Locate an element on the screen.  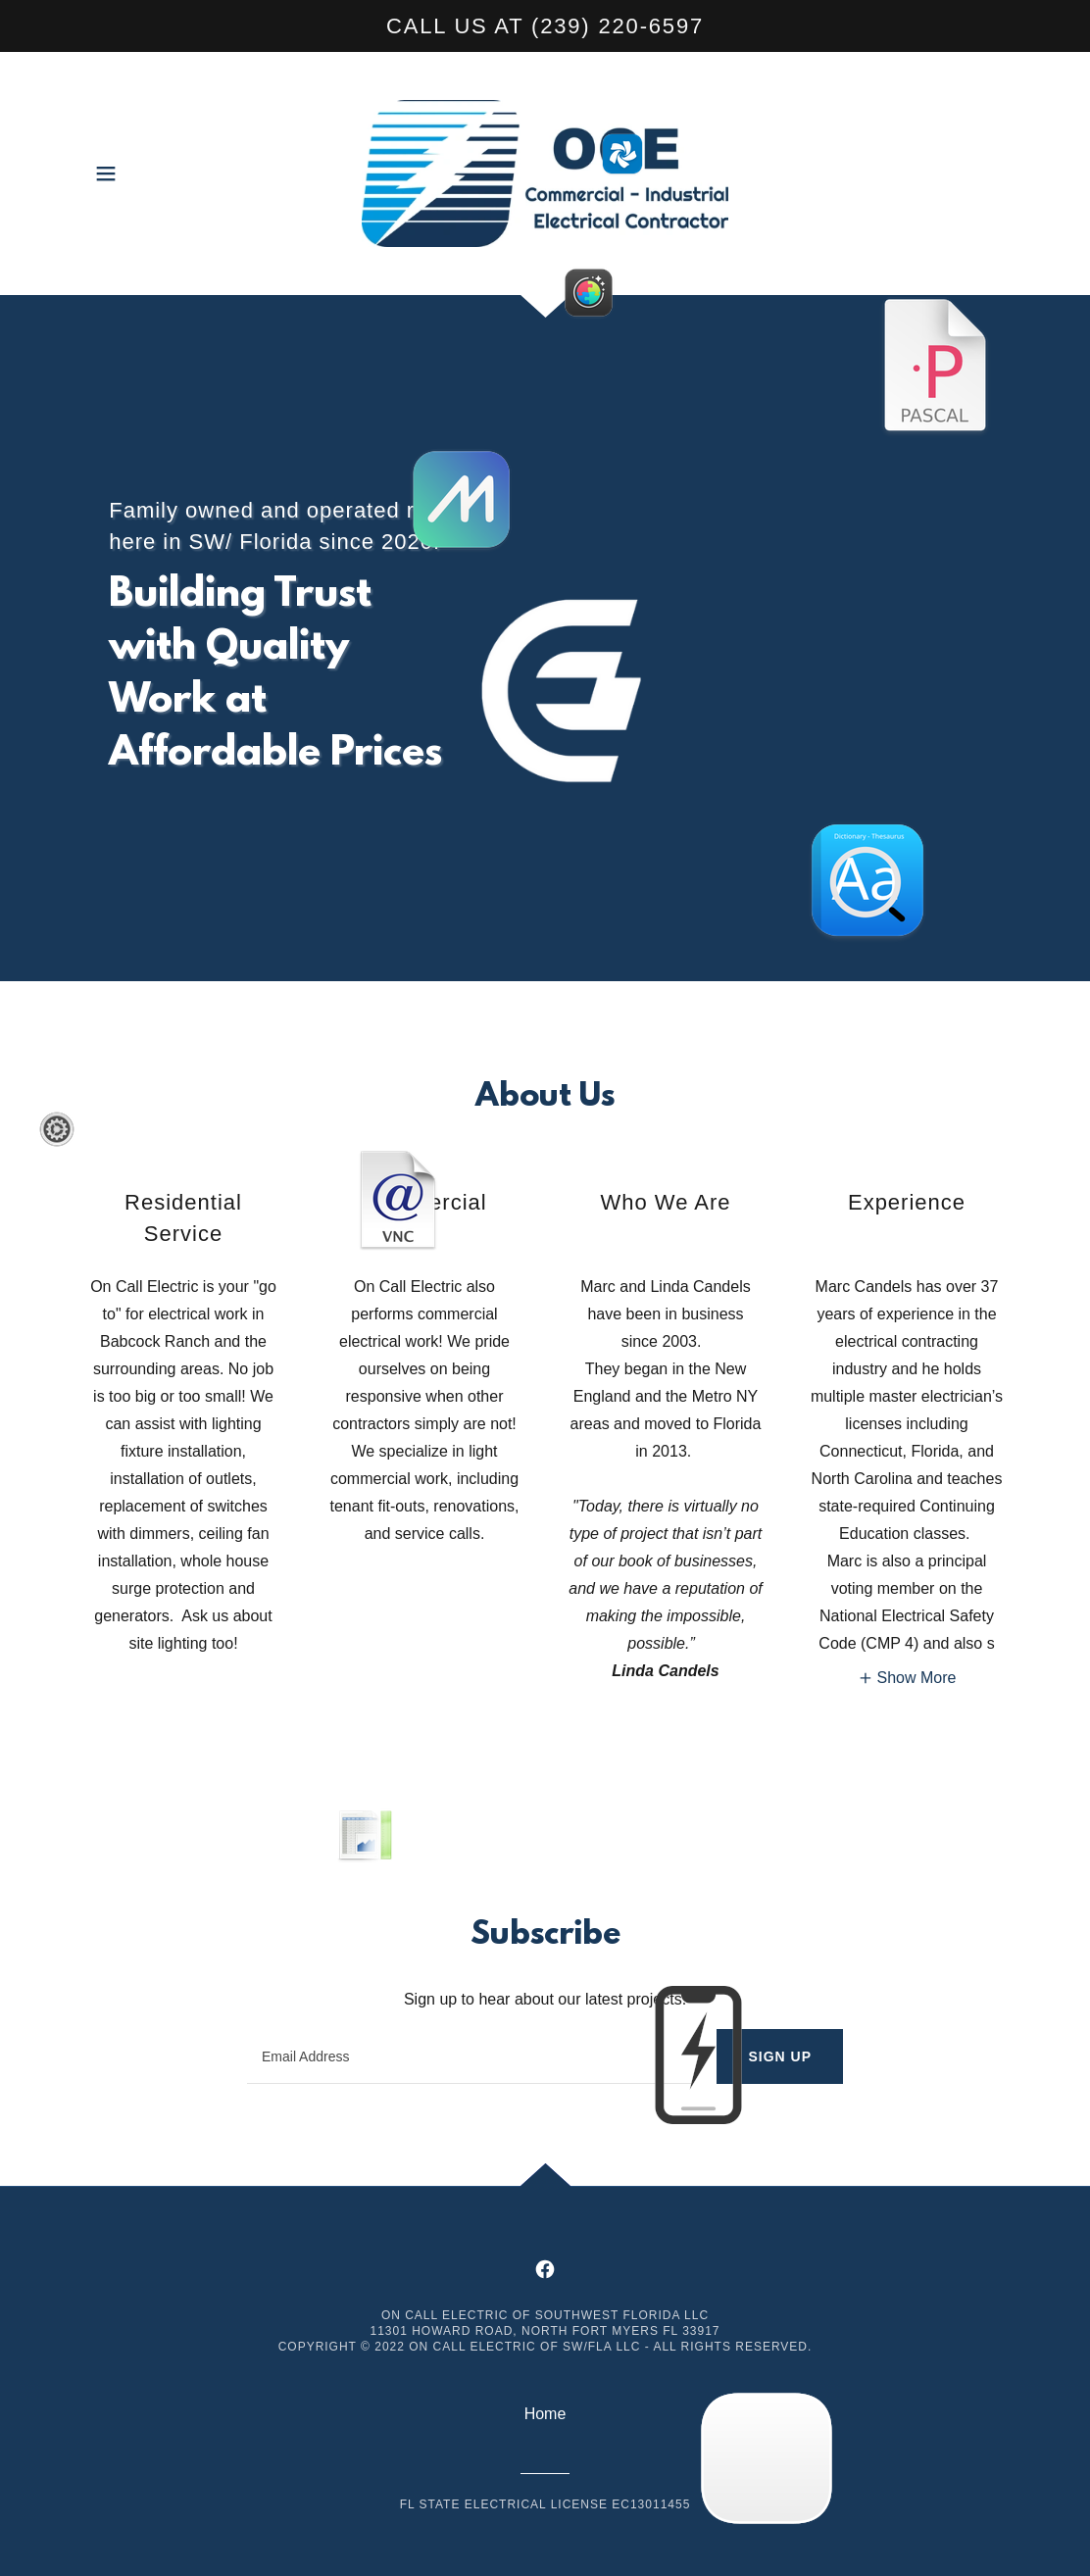
open the maxint app is located at coordinates (461, 499).